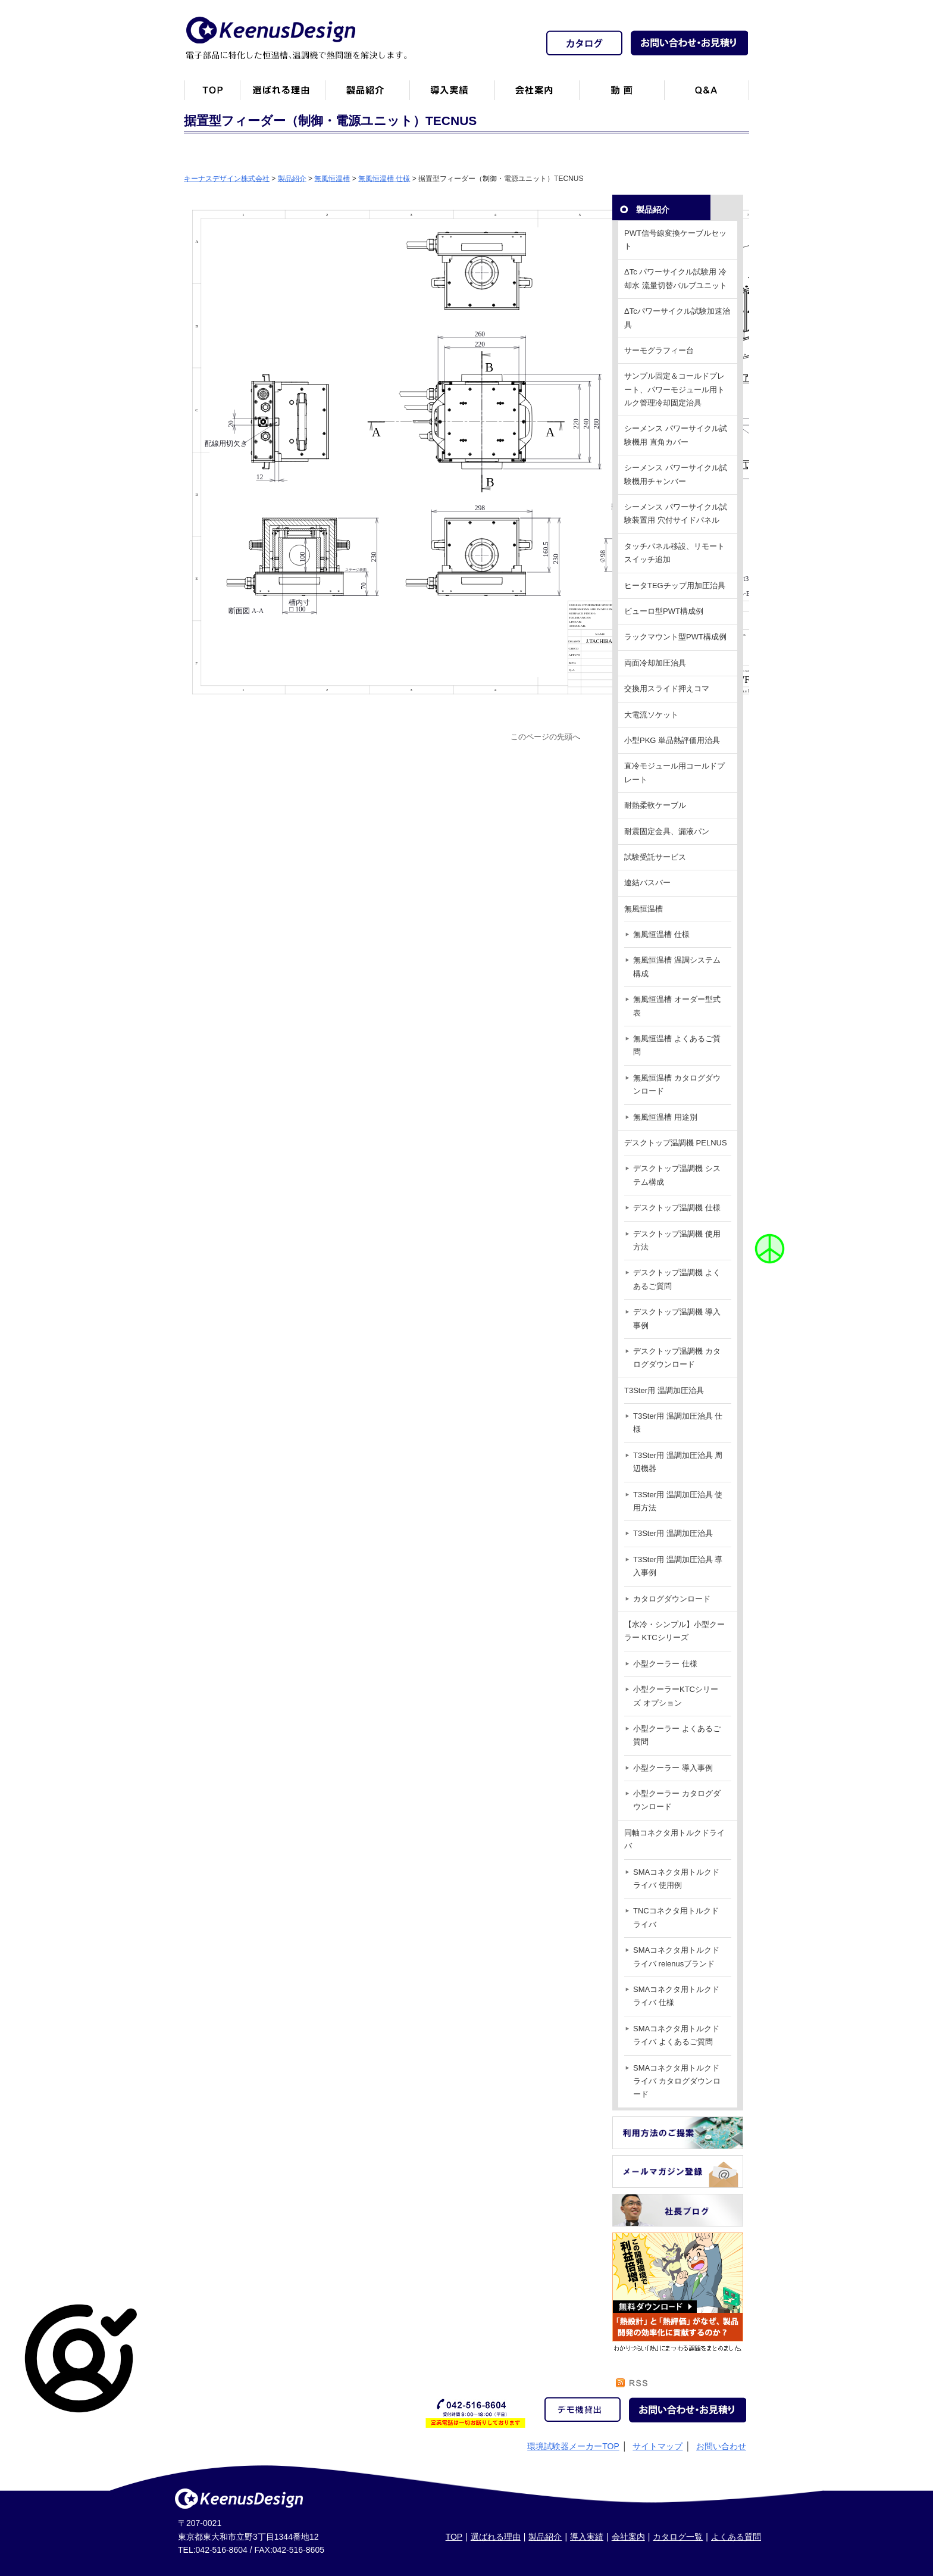  I want to click on indicates peaceful or non-violent content, so click(769, 1248).